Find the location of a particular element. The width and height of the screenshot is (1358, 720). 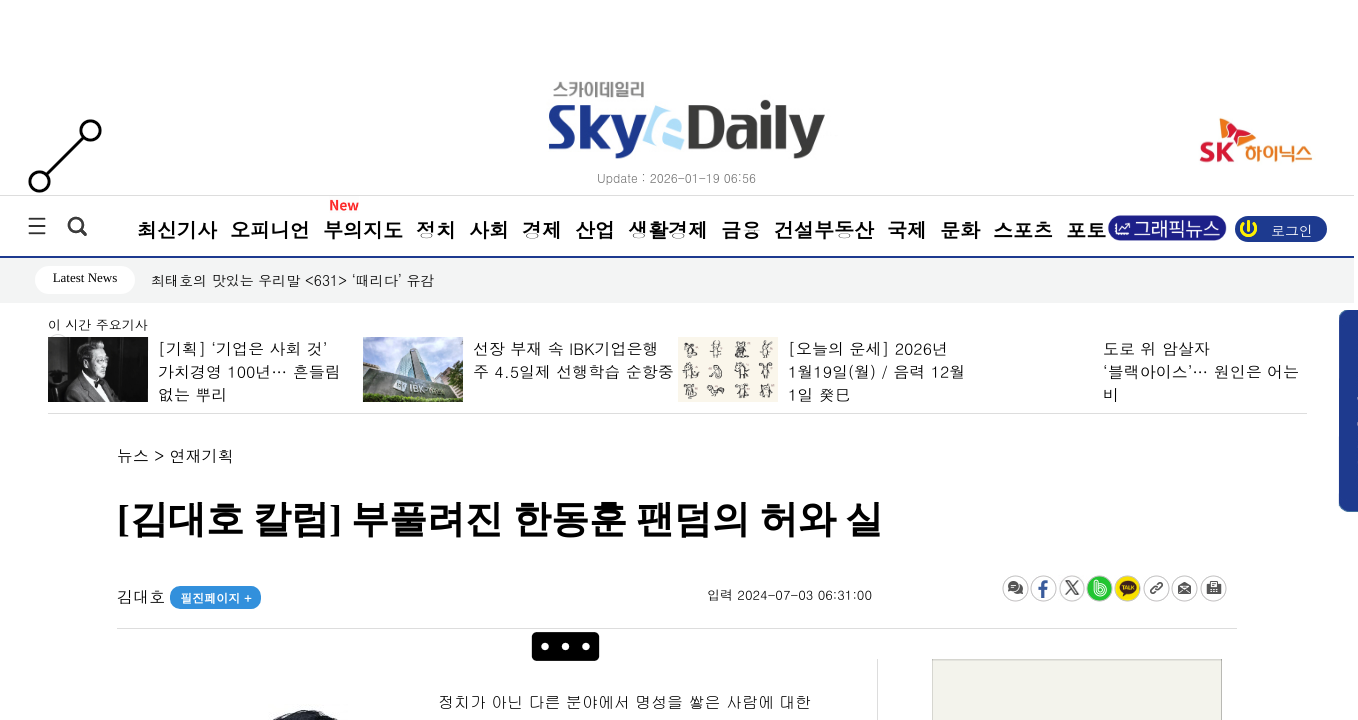

open more options menu is located at coordinates (565, 646).